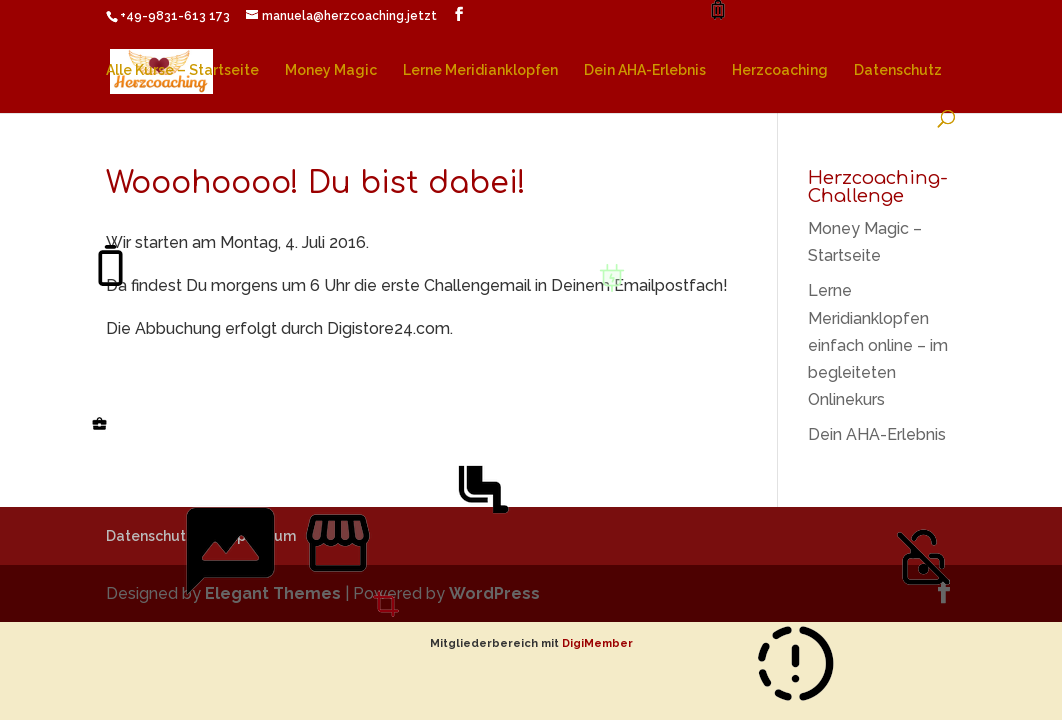 Image resolution: width=1062 pixels, height=720 pixels. I want to click on unlock feature is unavailable or disabled, so click(923, 558).